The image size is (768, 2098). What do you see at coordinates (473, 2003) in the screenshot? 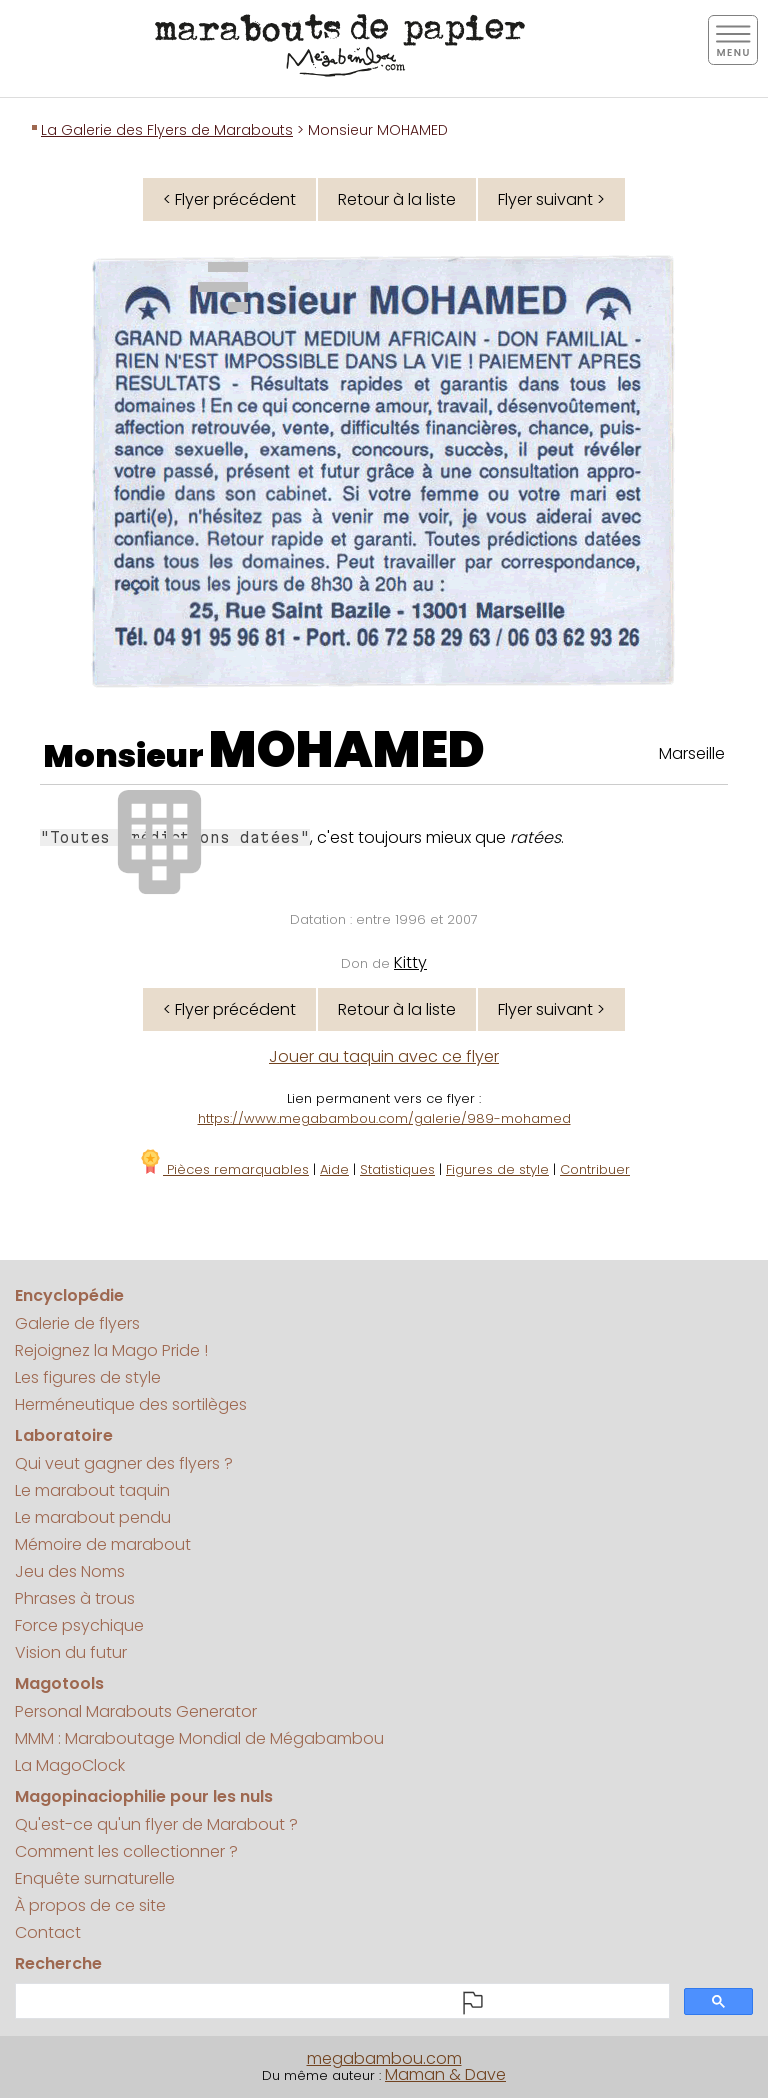
I see `access flag emojis in the emoji picker` at bounding box center [473, 2003].